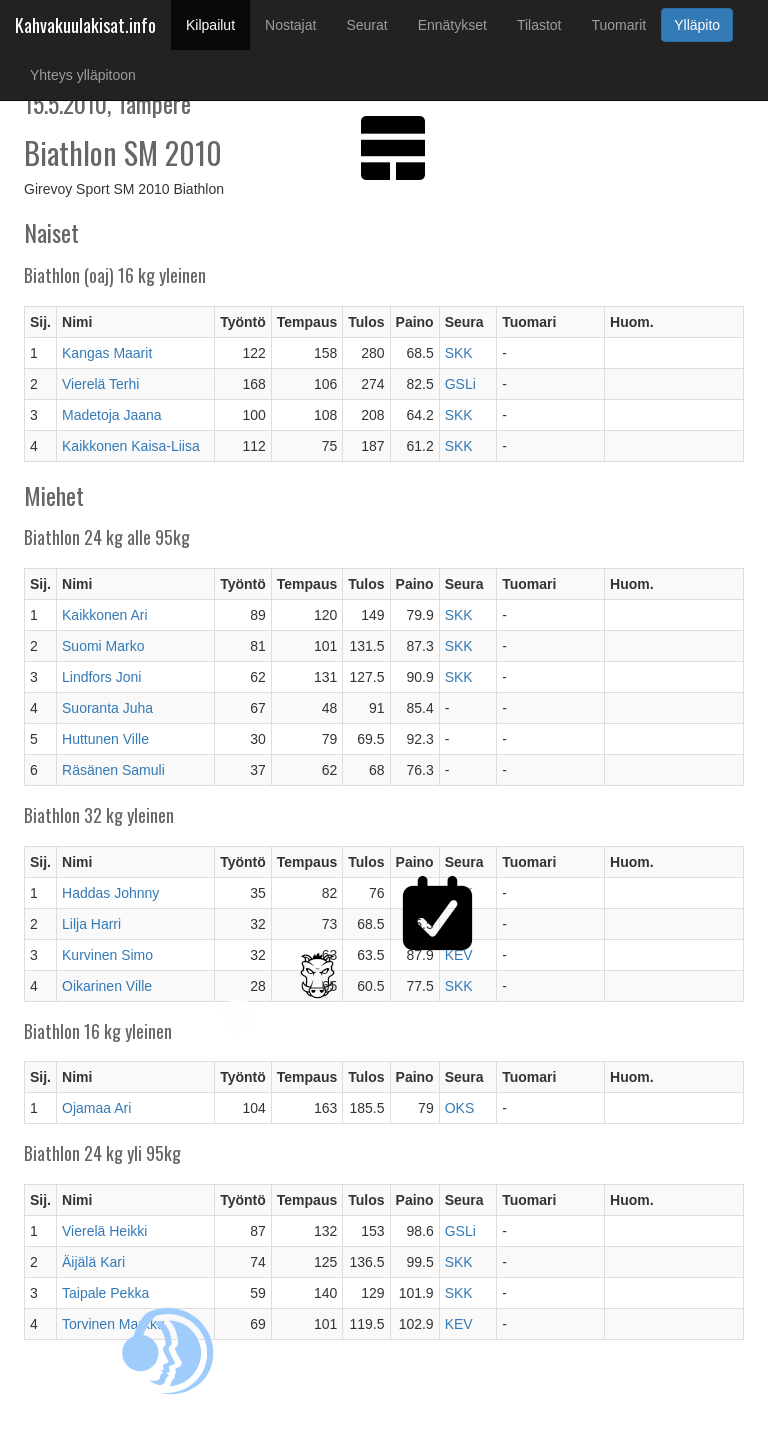 The image size is (768, 1440). I want to click on elastic stack logo, so click(393, 148).